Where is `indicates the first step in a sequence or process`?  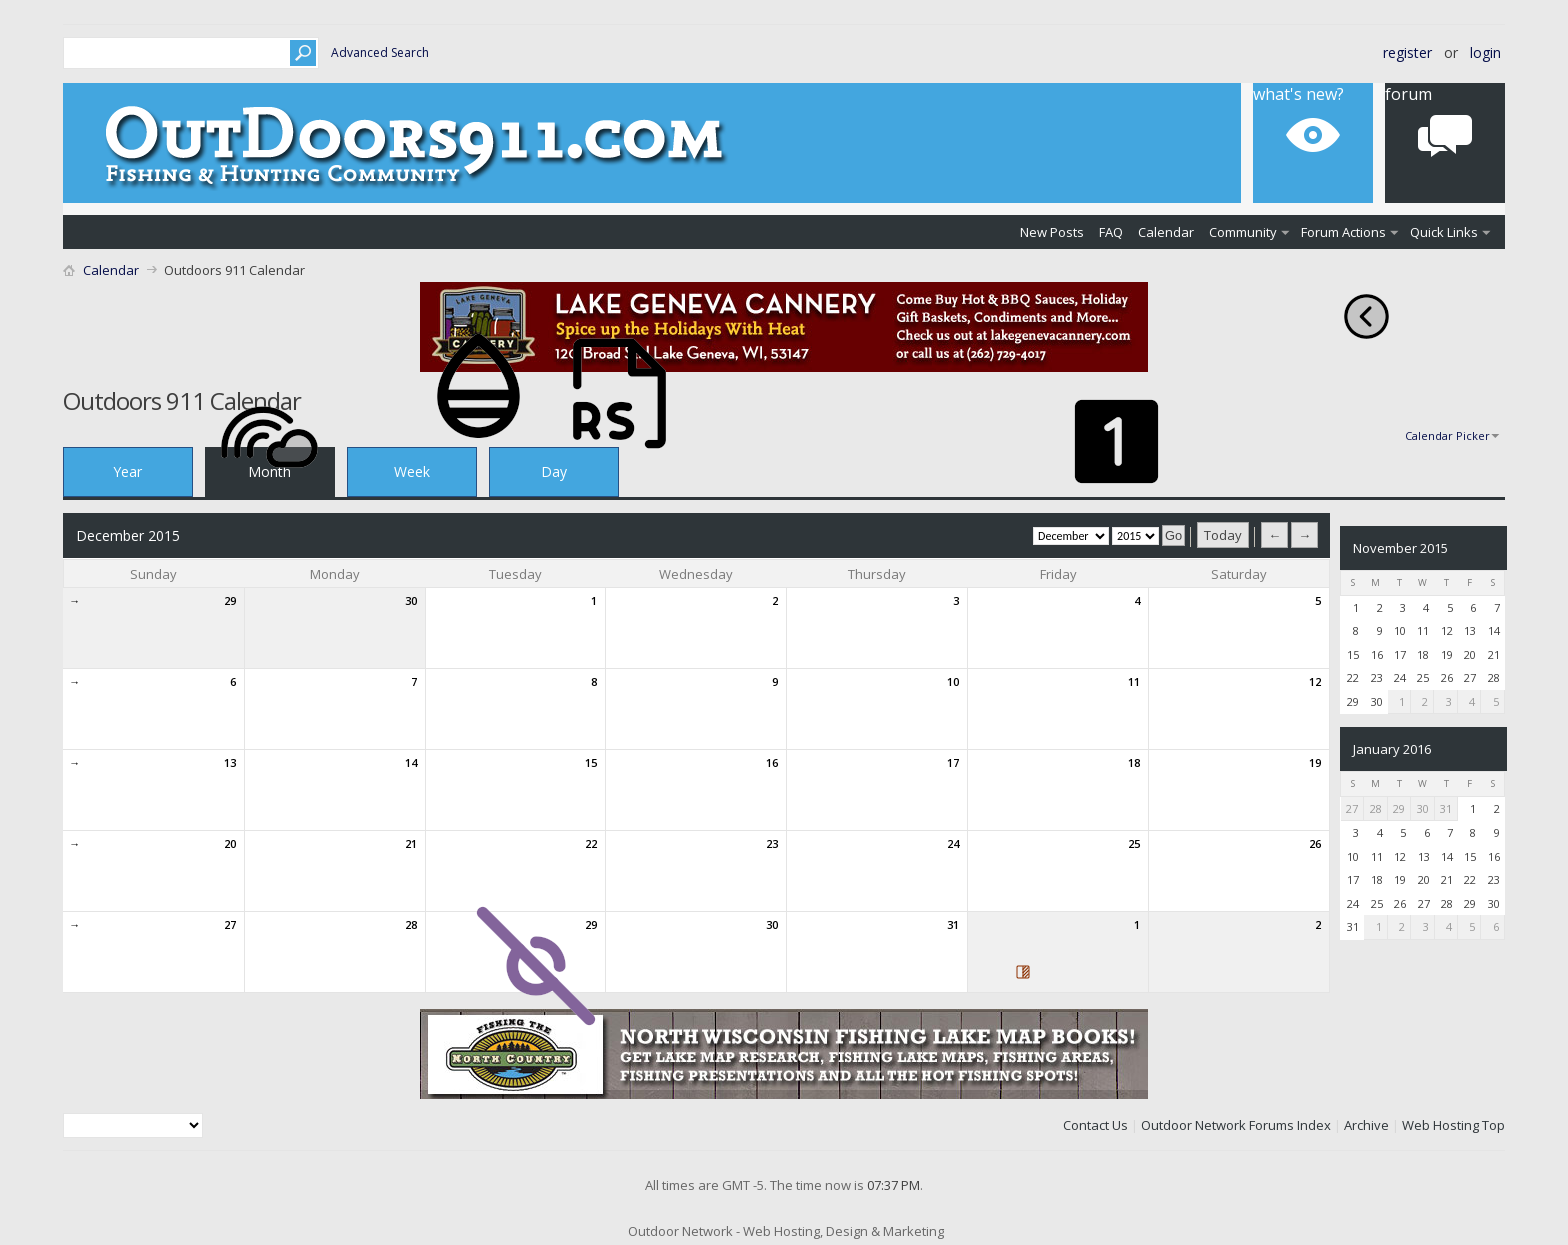
indicates the first step in a sequence or process is located at coordinates (1116, 441).